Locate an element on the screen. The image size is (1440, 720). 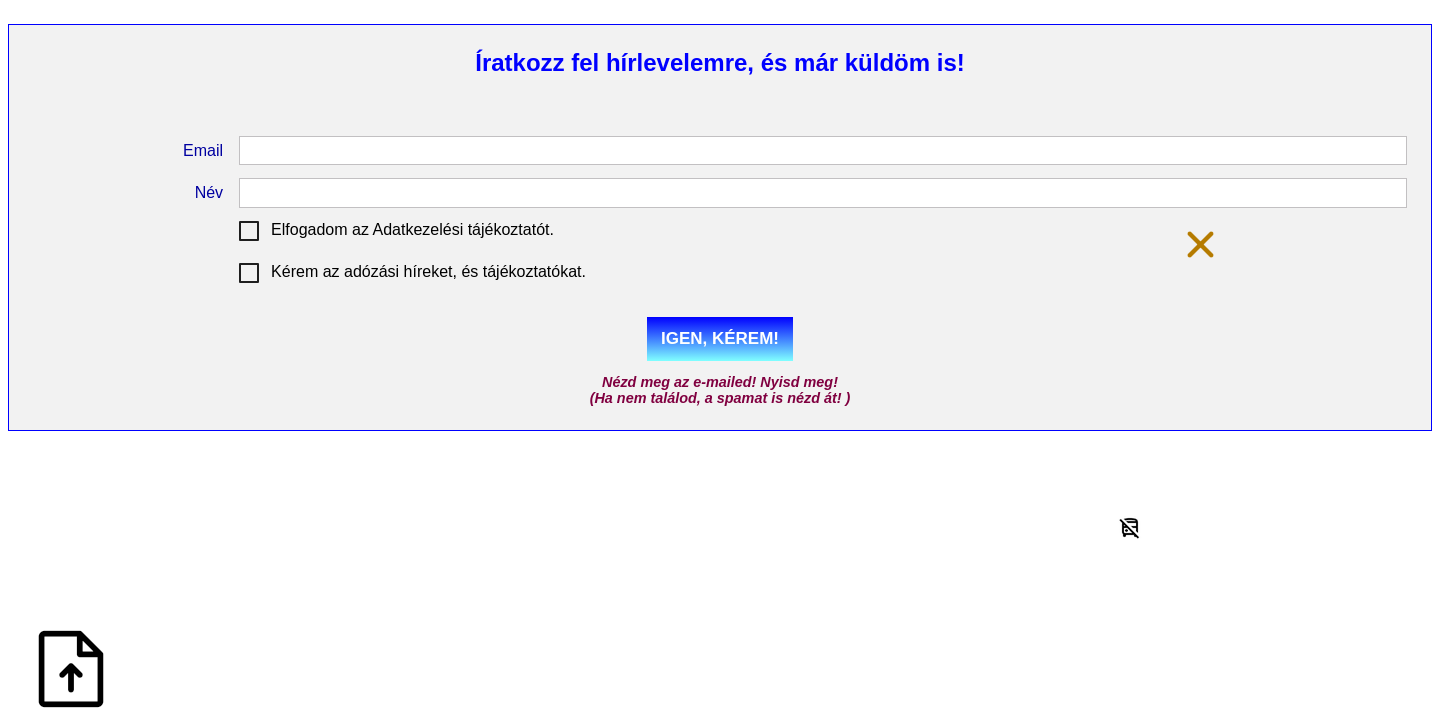
upload a file is located at coordinates (71, 669).